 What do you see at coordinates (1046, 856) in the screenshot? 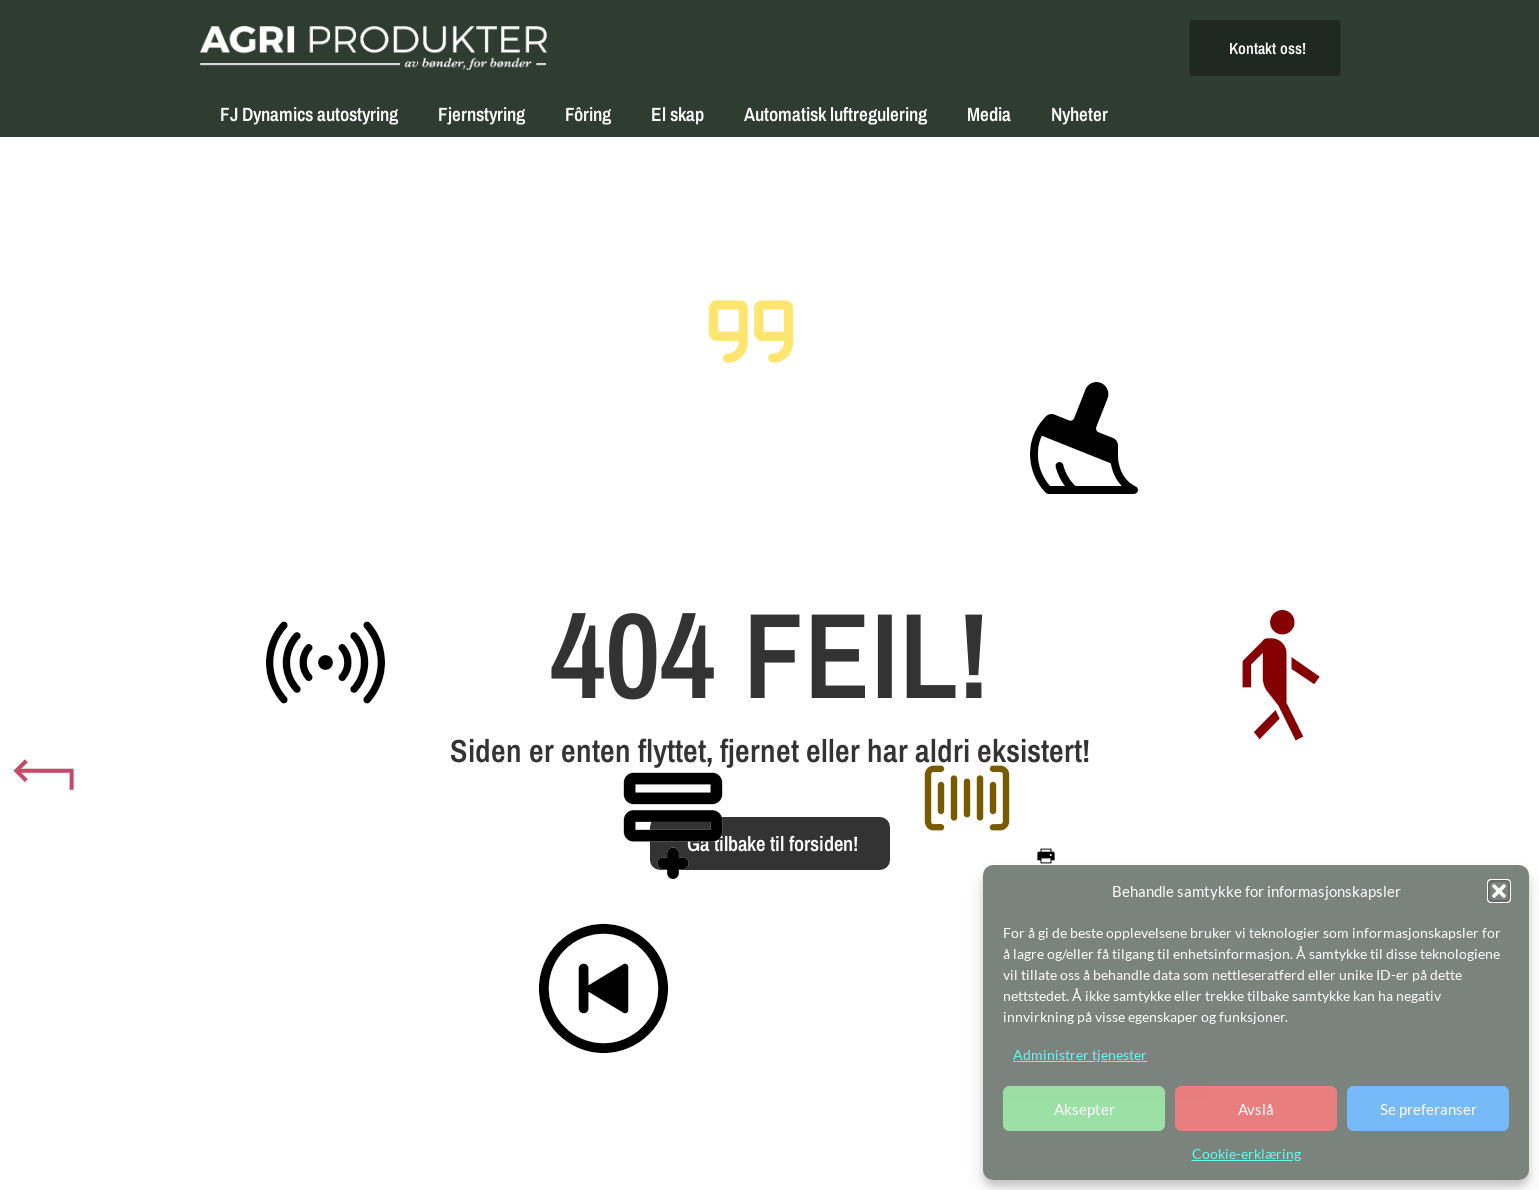
I see `print the current document` at bounding box center [1046, 856].